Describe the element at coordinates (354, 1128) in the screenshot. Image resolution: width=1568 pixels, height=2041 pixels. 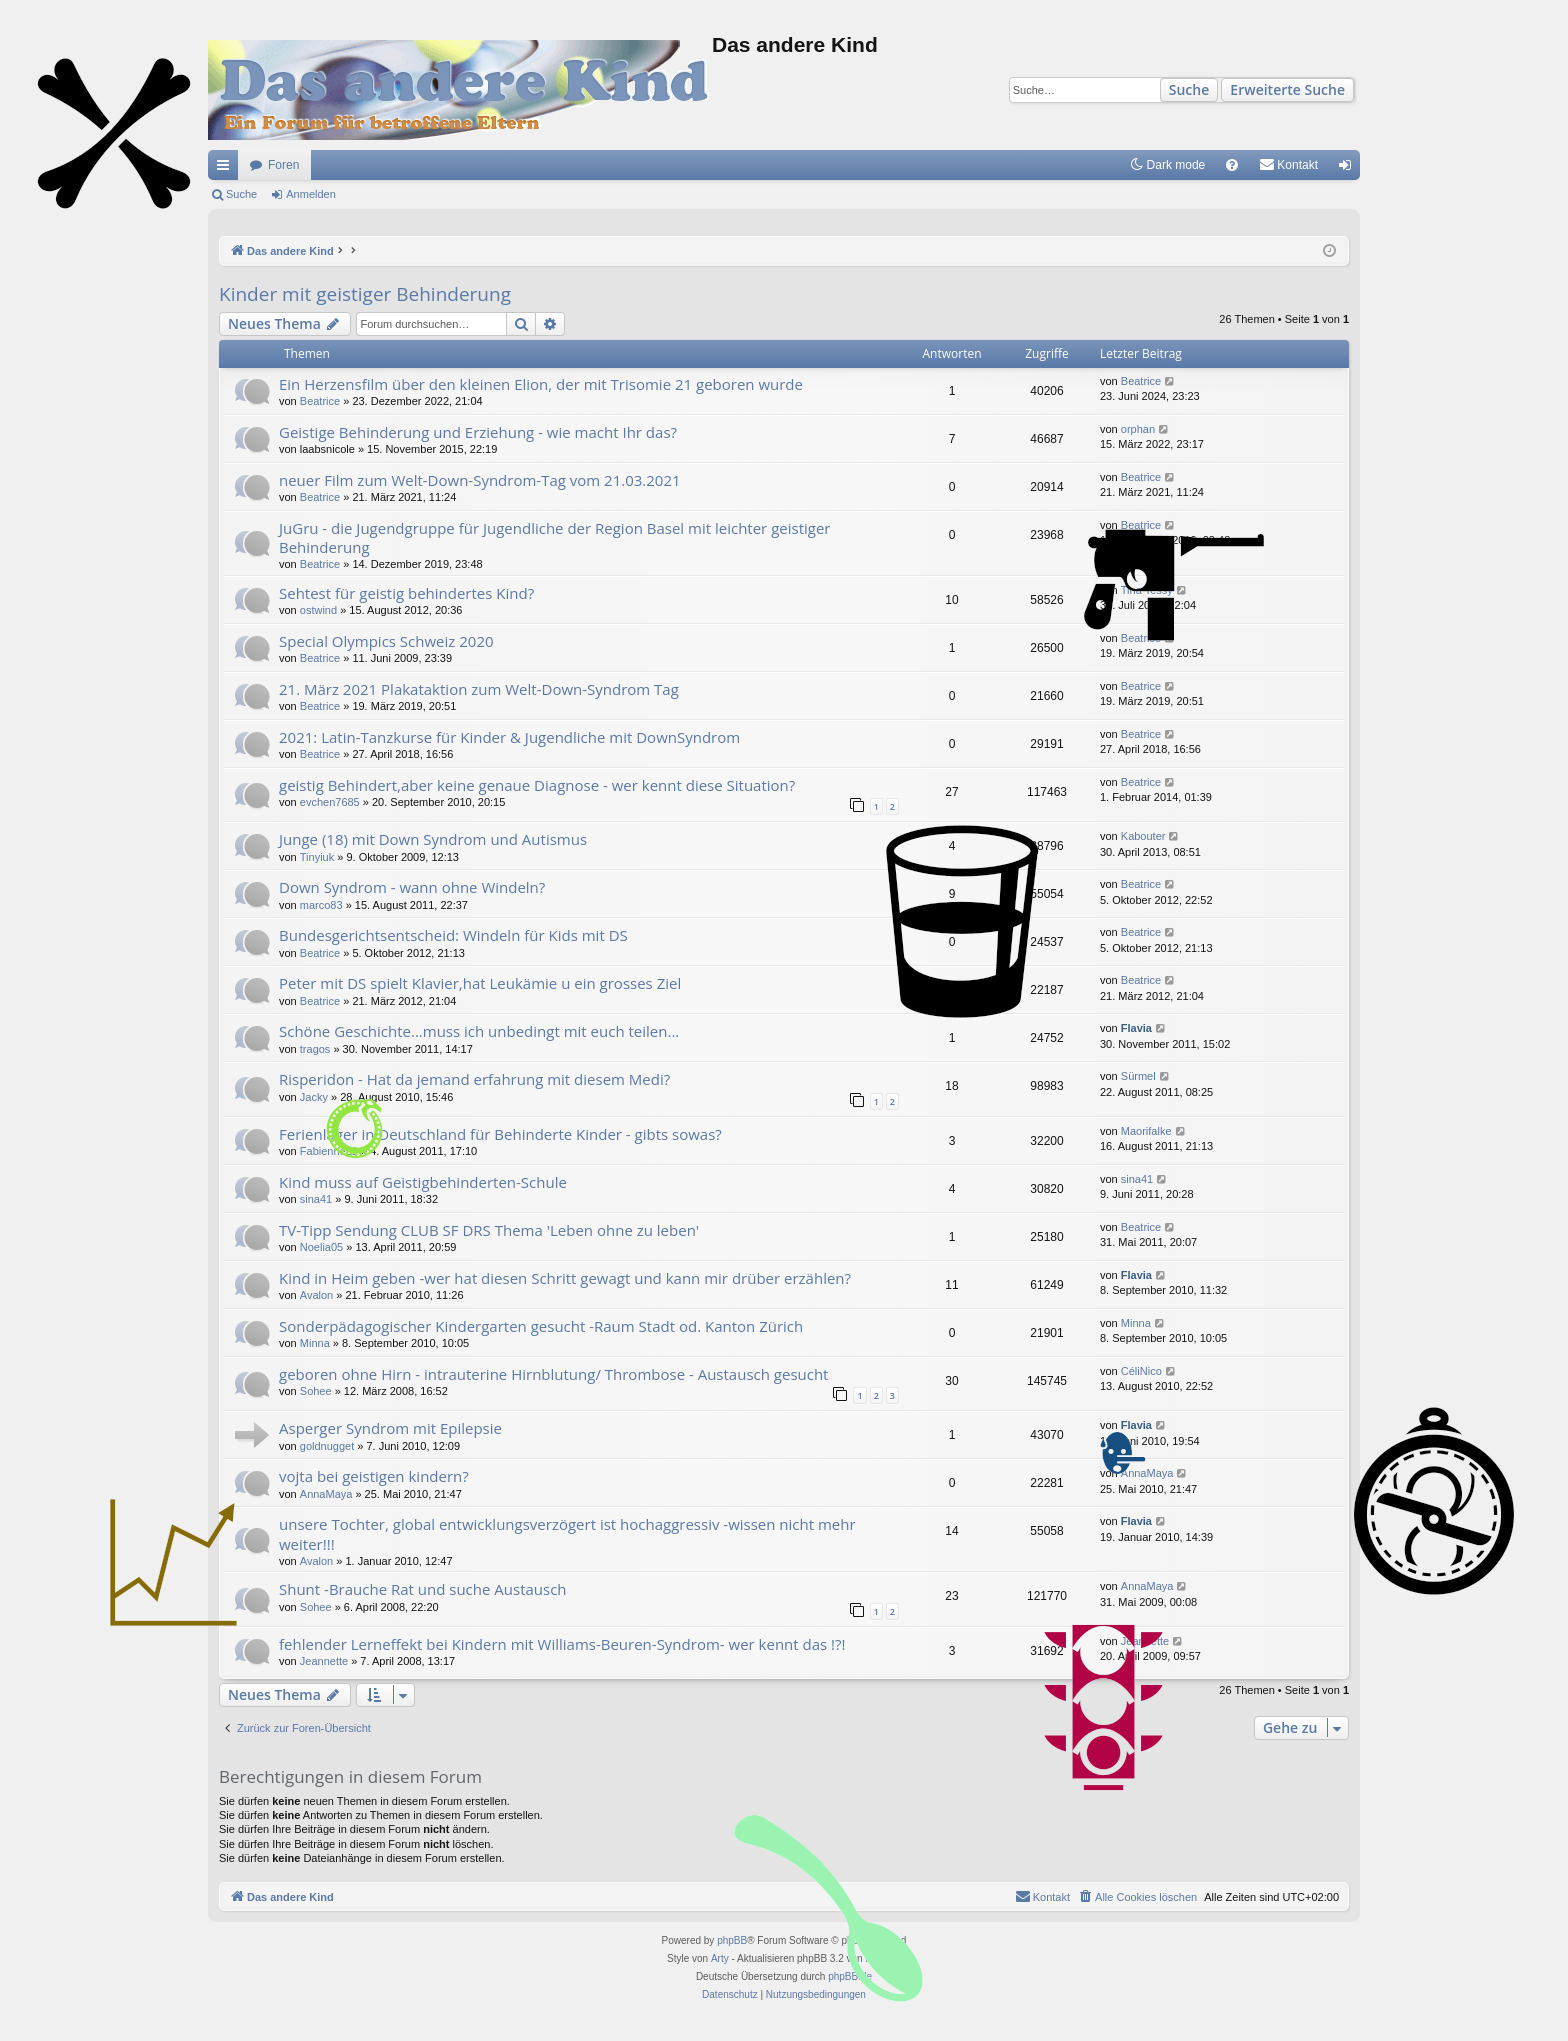
I see `indicates infinite loop or cyclical process` at that location.